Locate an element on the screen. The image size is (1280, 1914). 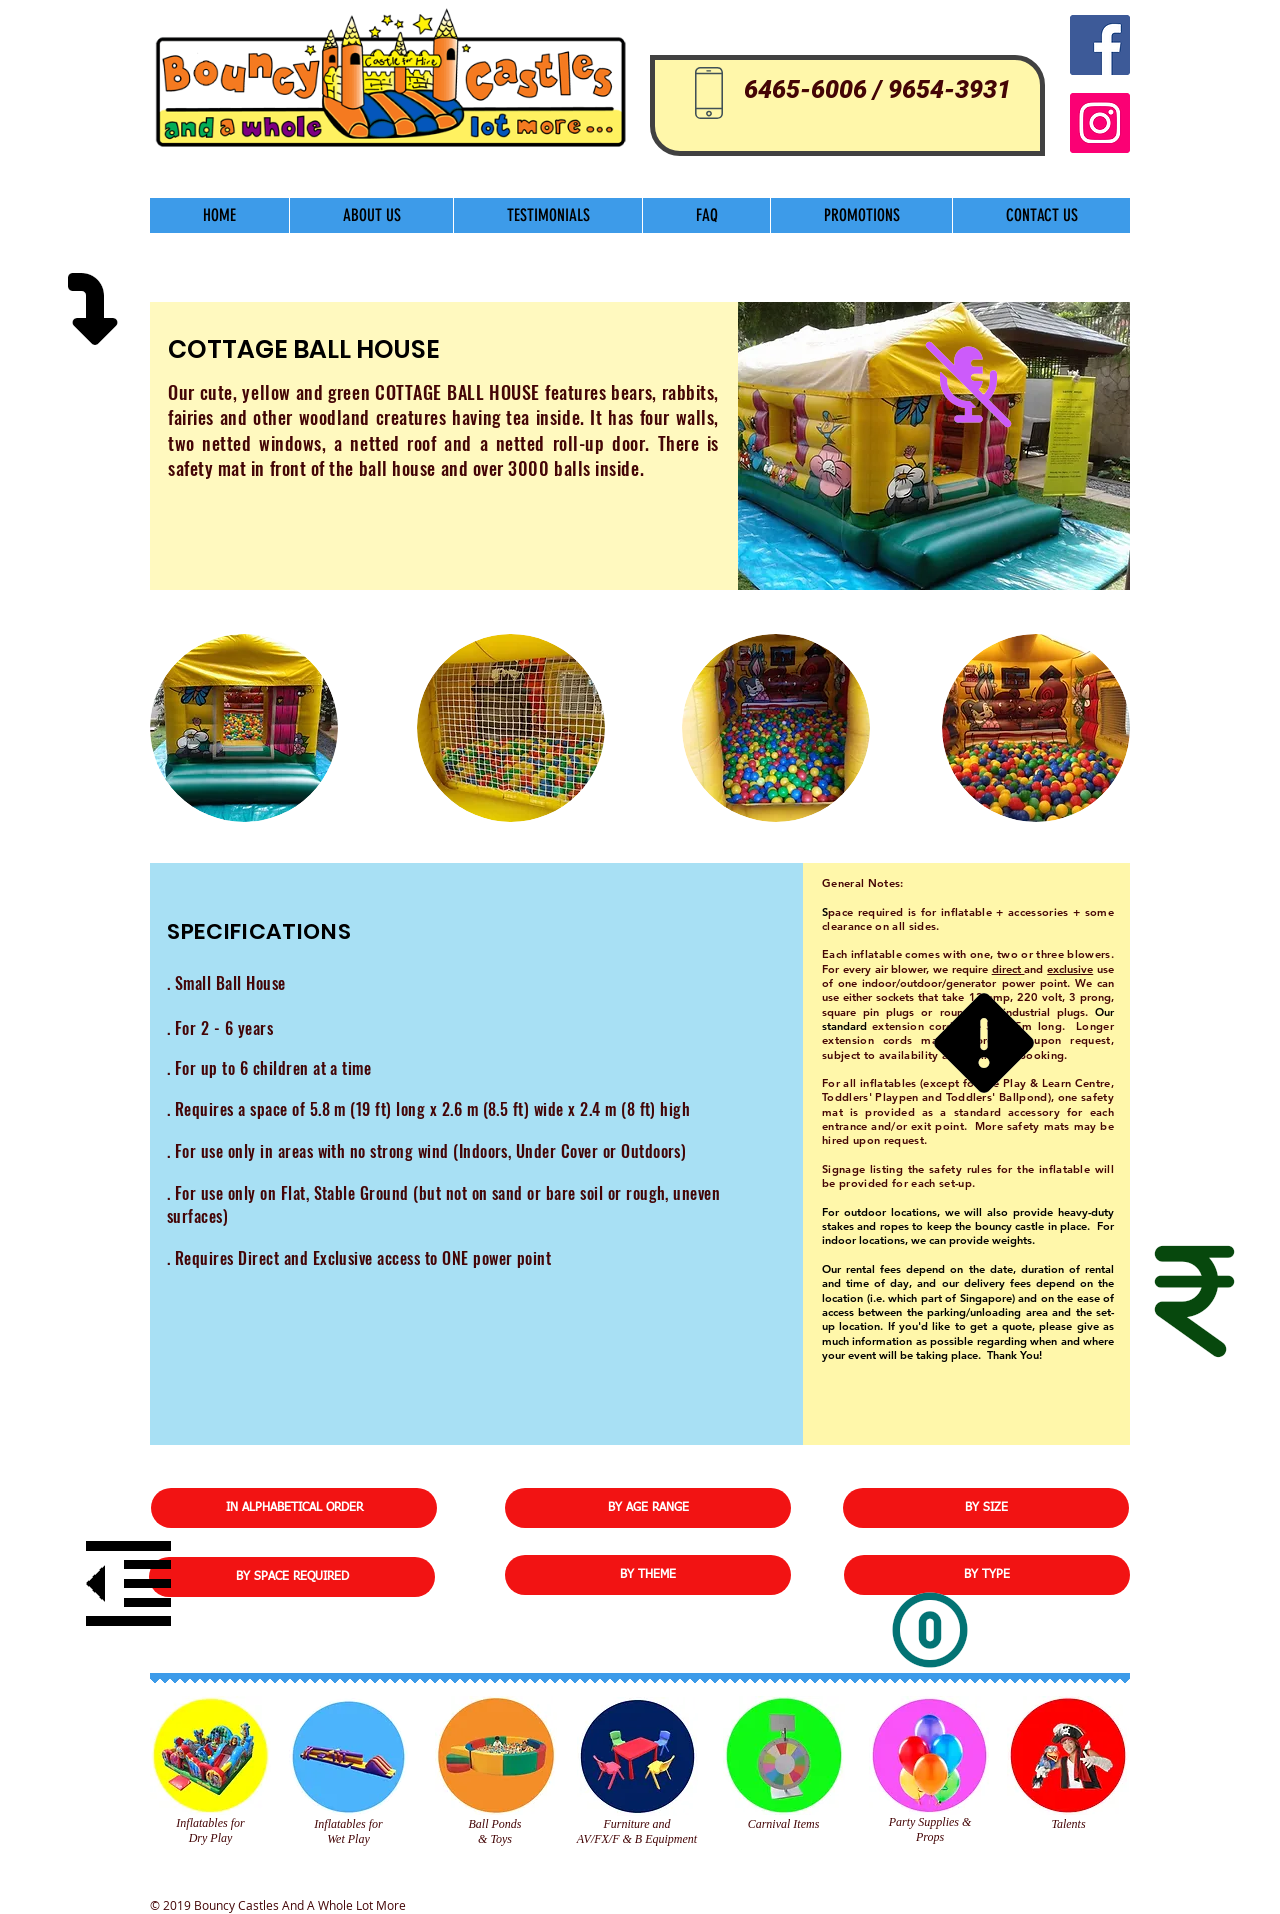
decrease text indentation is located at coordinates (128, 1583).